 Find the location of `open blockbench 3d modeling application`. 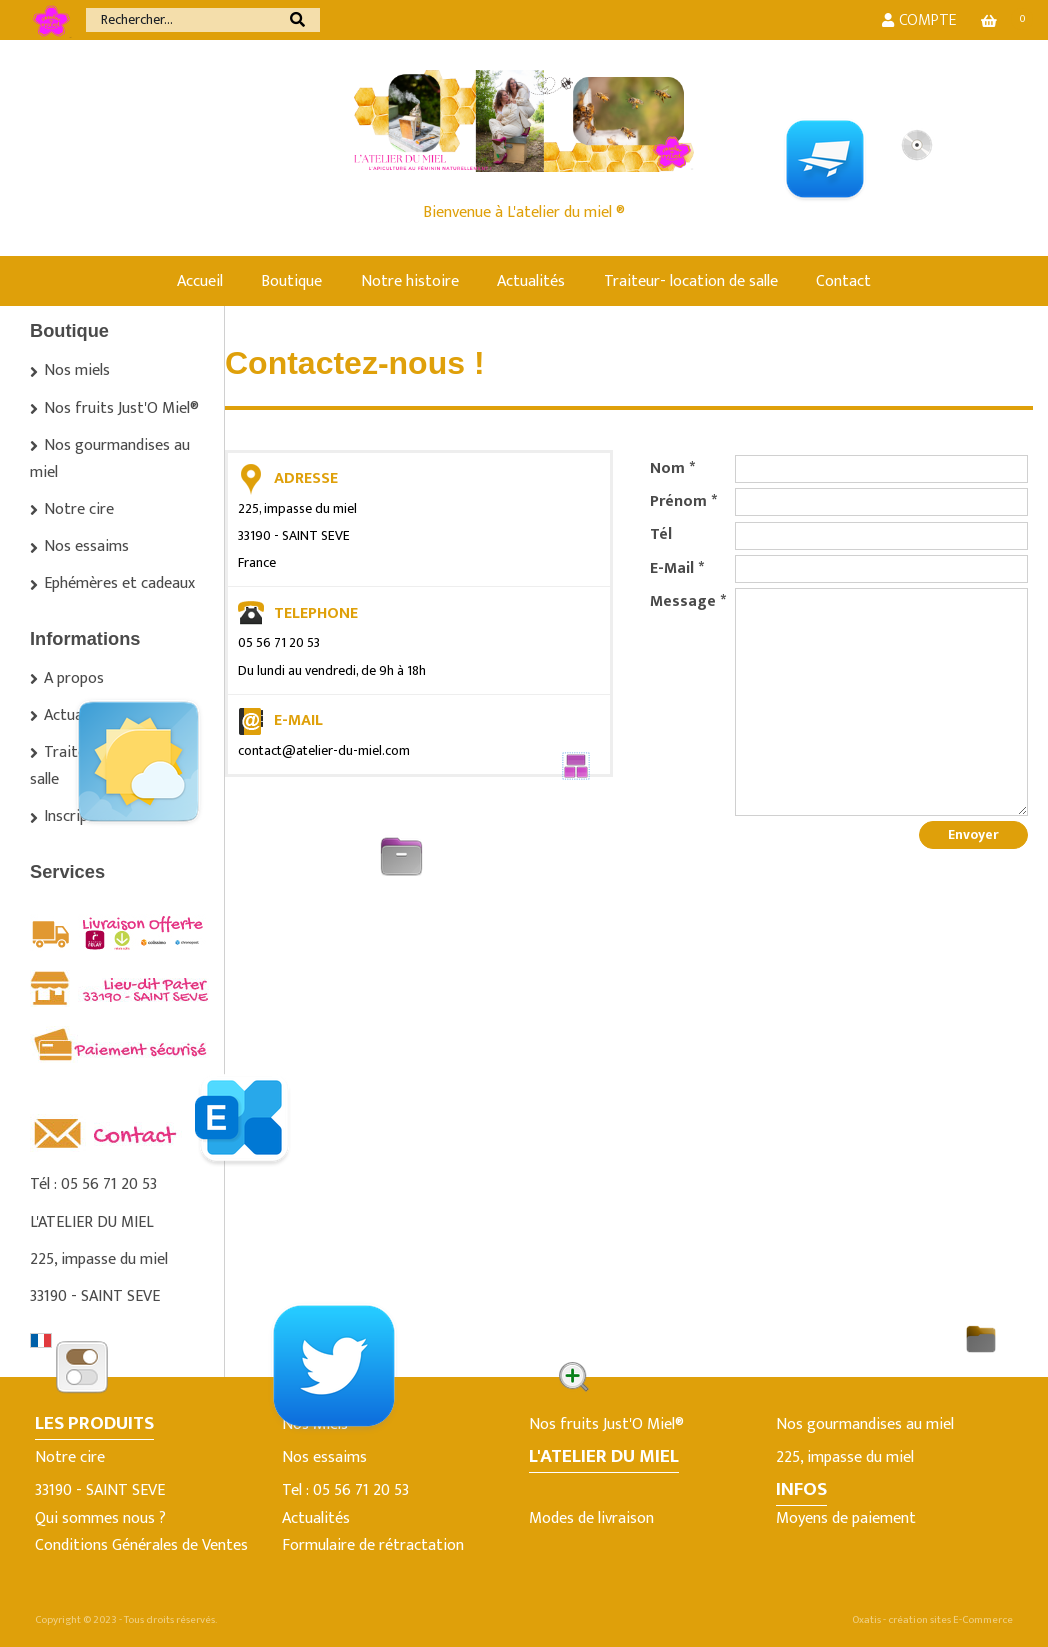

open blockbench 3d modeling application is located at coordinates (825, 159).